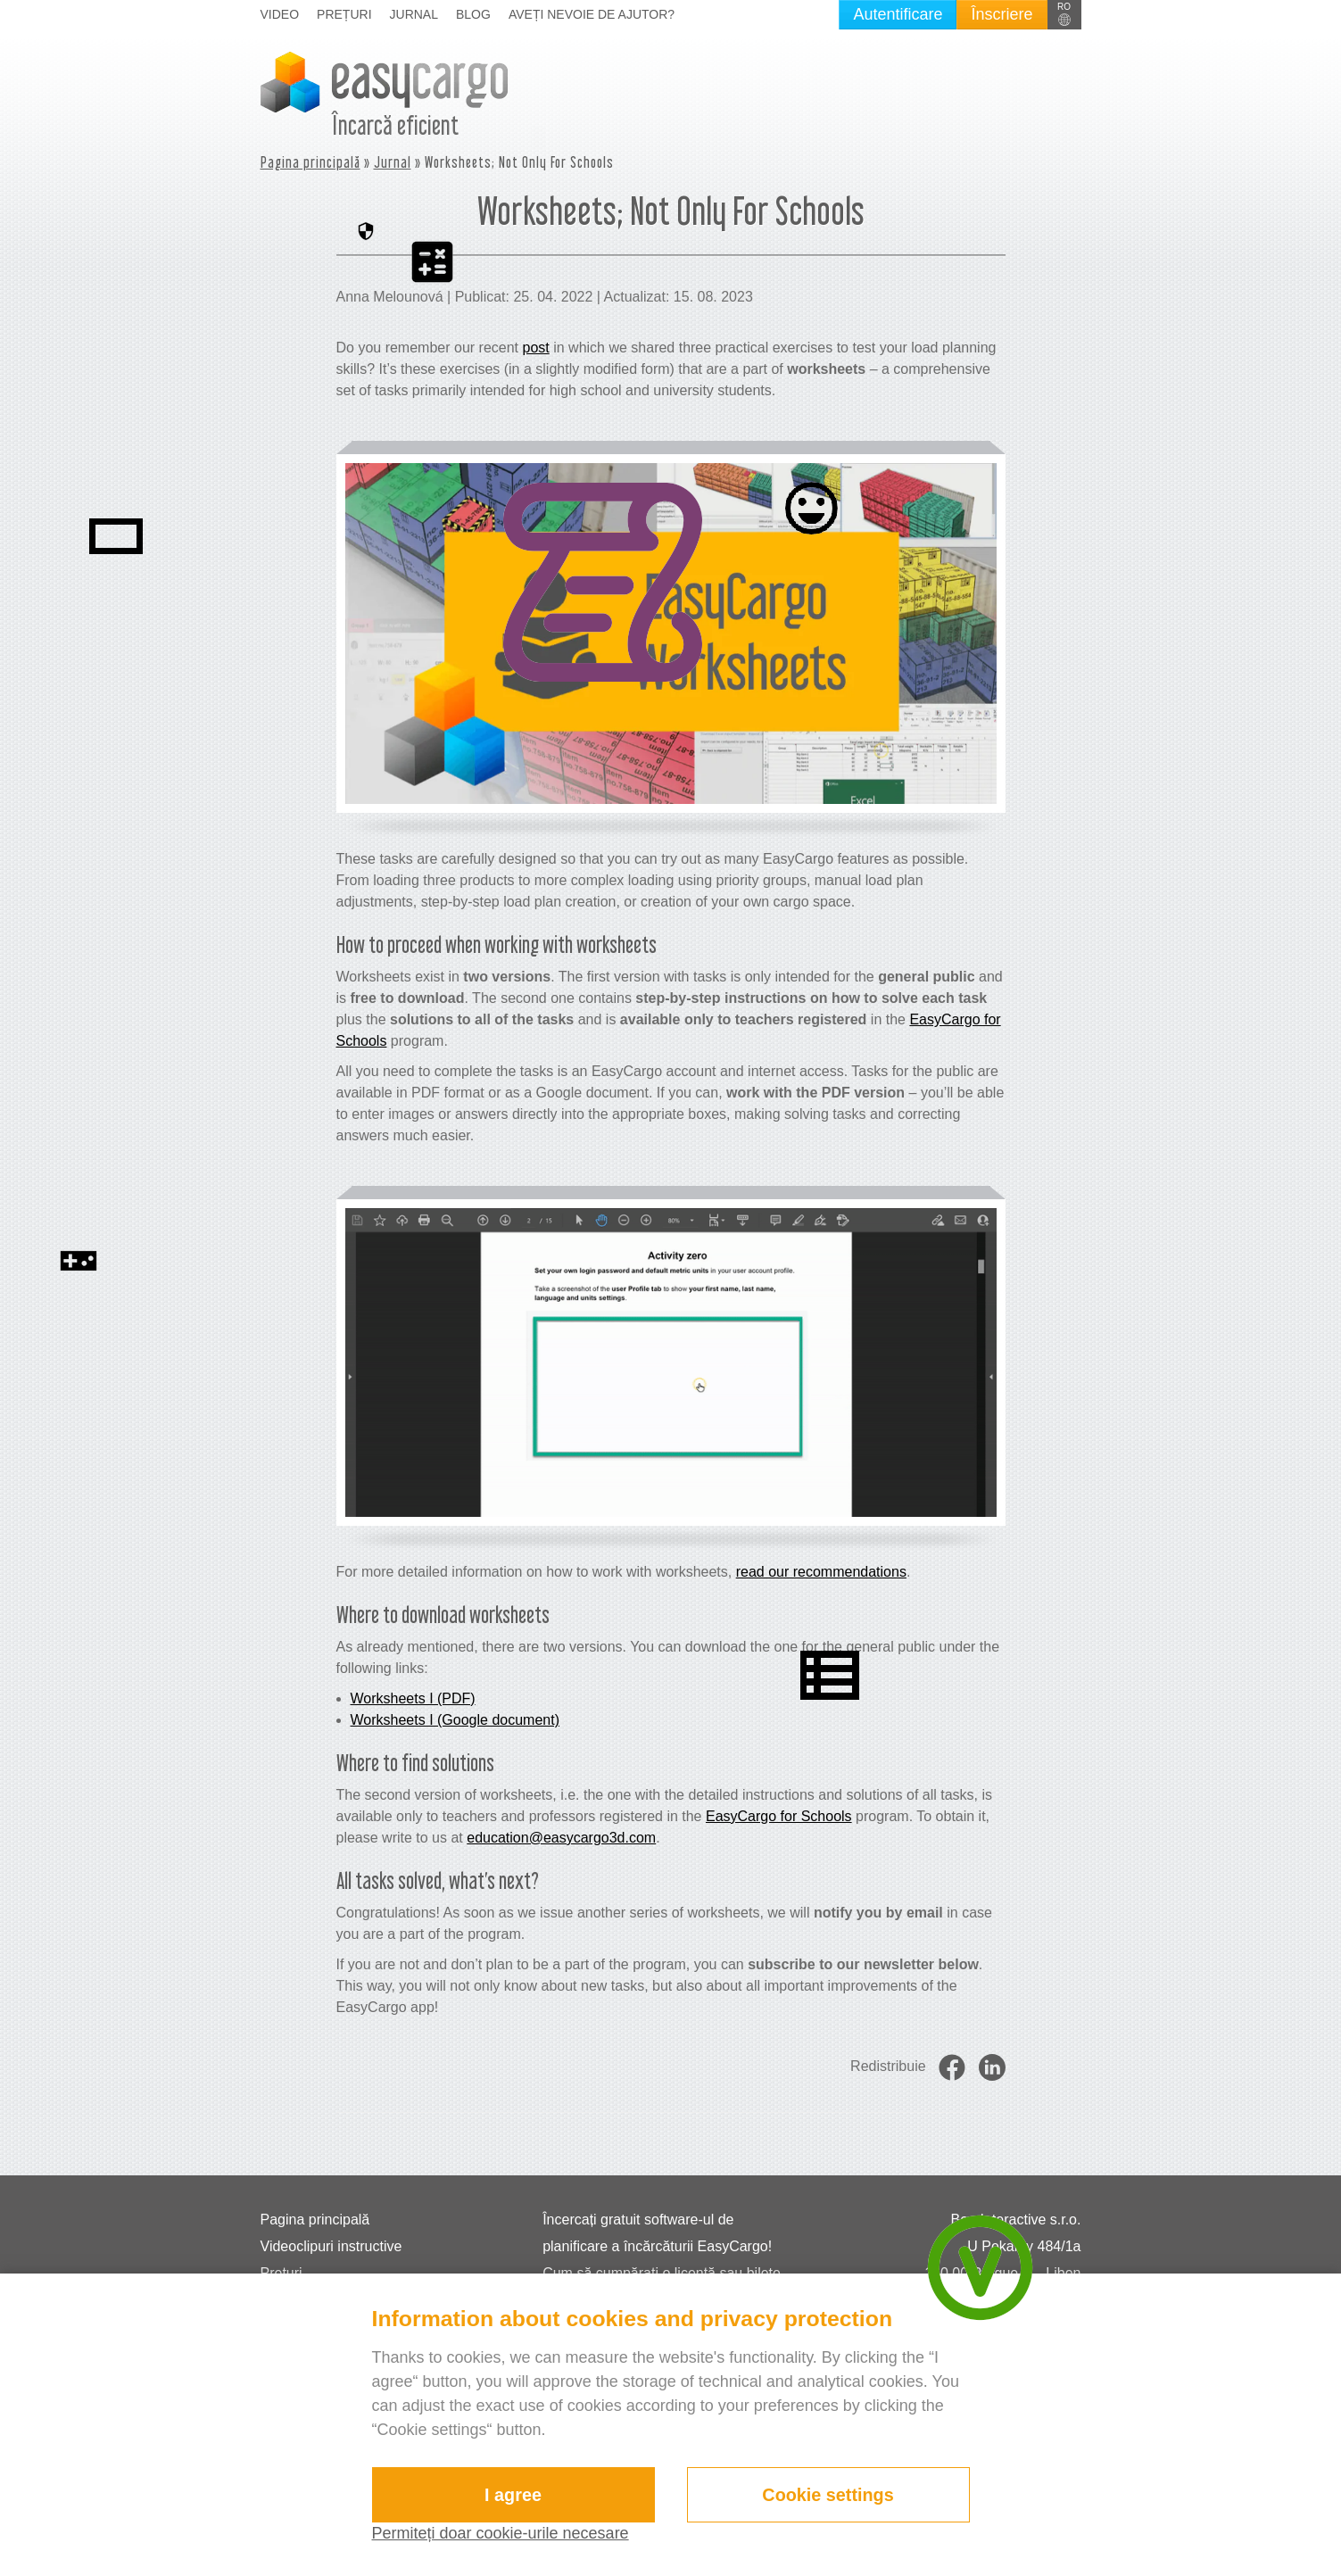 This screenshot has width=1341, height=2576. What do you see at coordinates (831, 1675) in the screenshot?
I see `switch to list view` at bounding box center [831, 1675].